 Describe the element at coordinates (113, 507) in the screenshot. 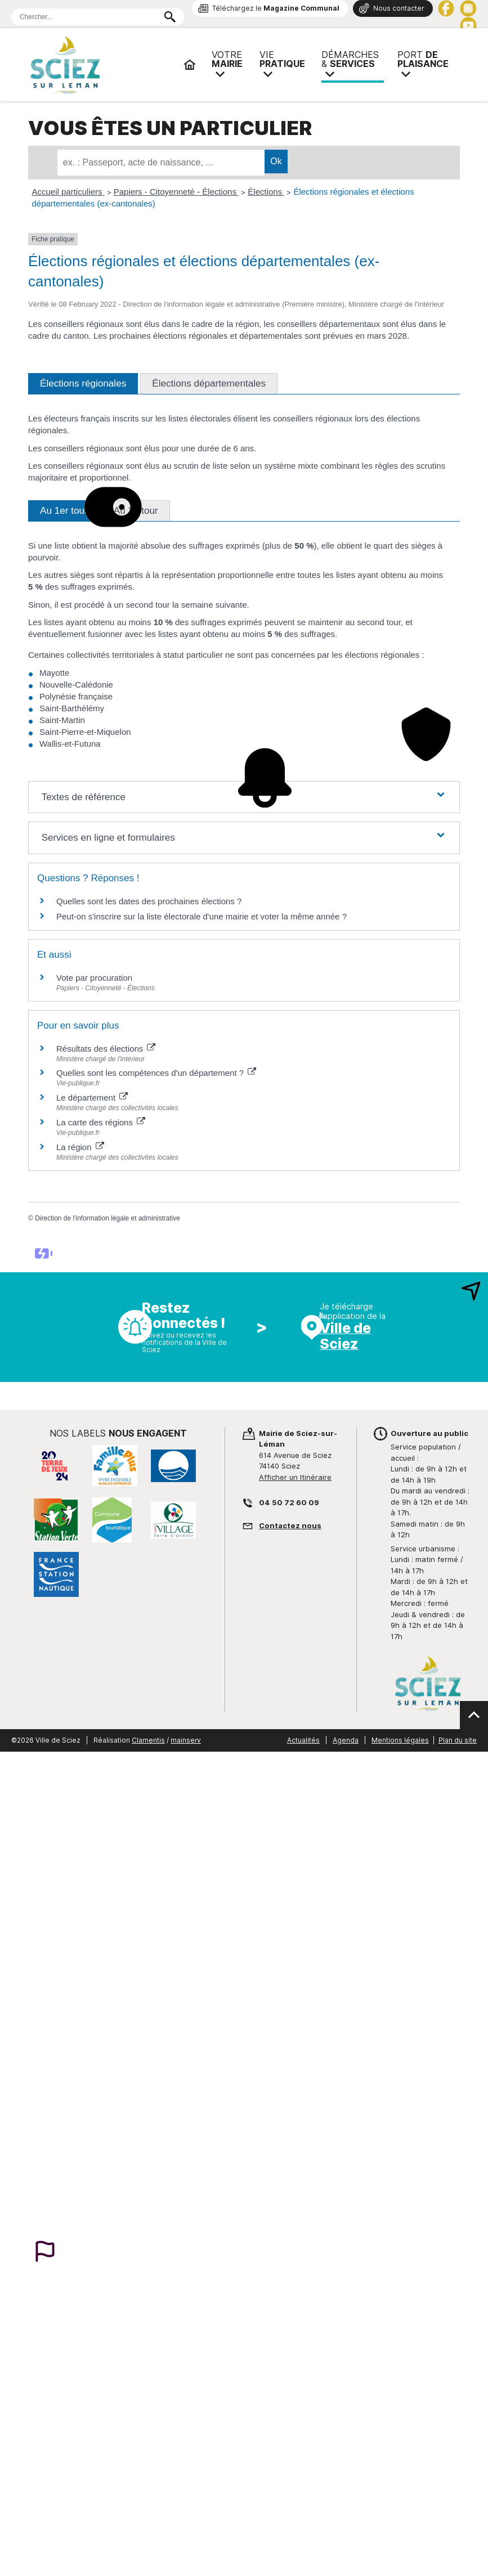

I see `toggle switch in the on/enabled position` at that location.